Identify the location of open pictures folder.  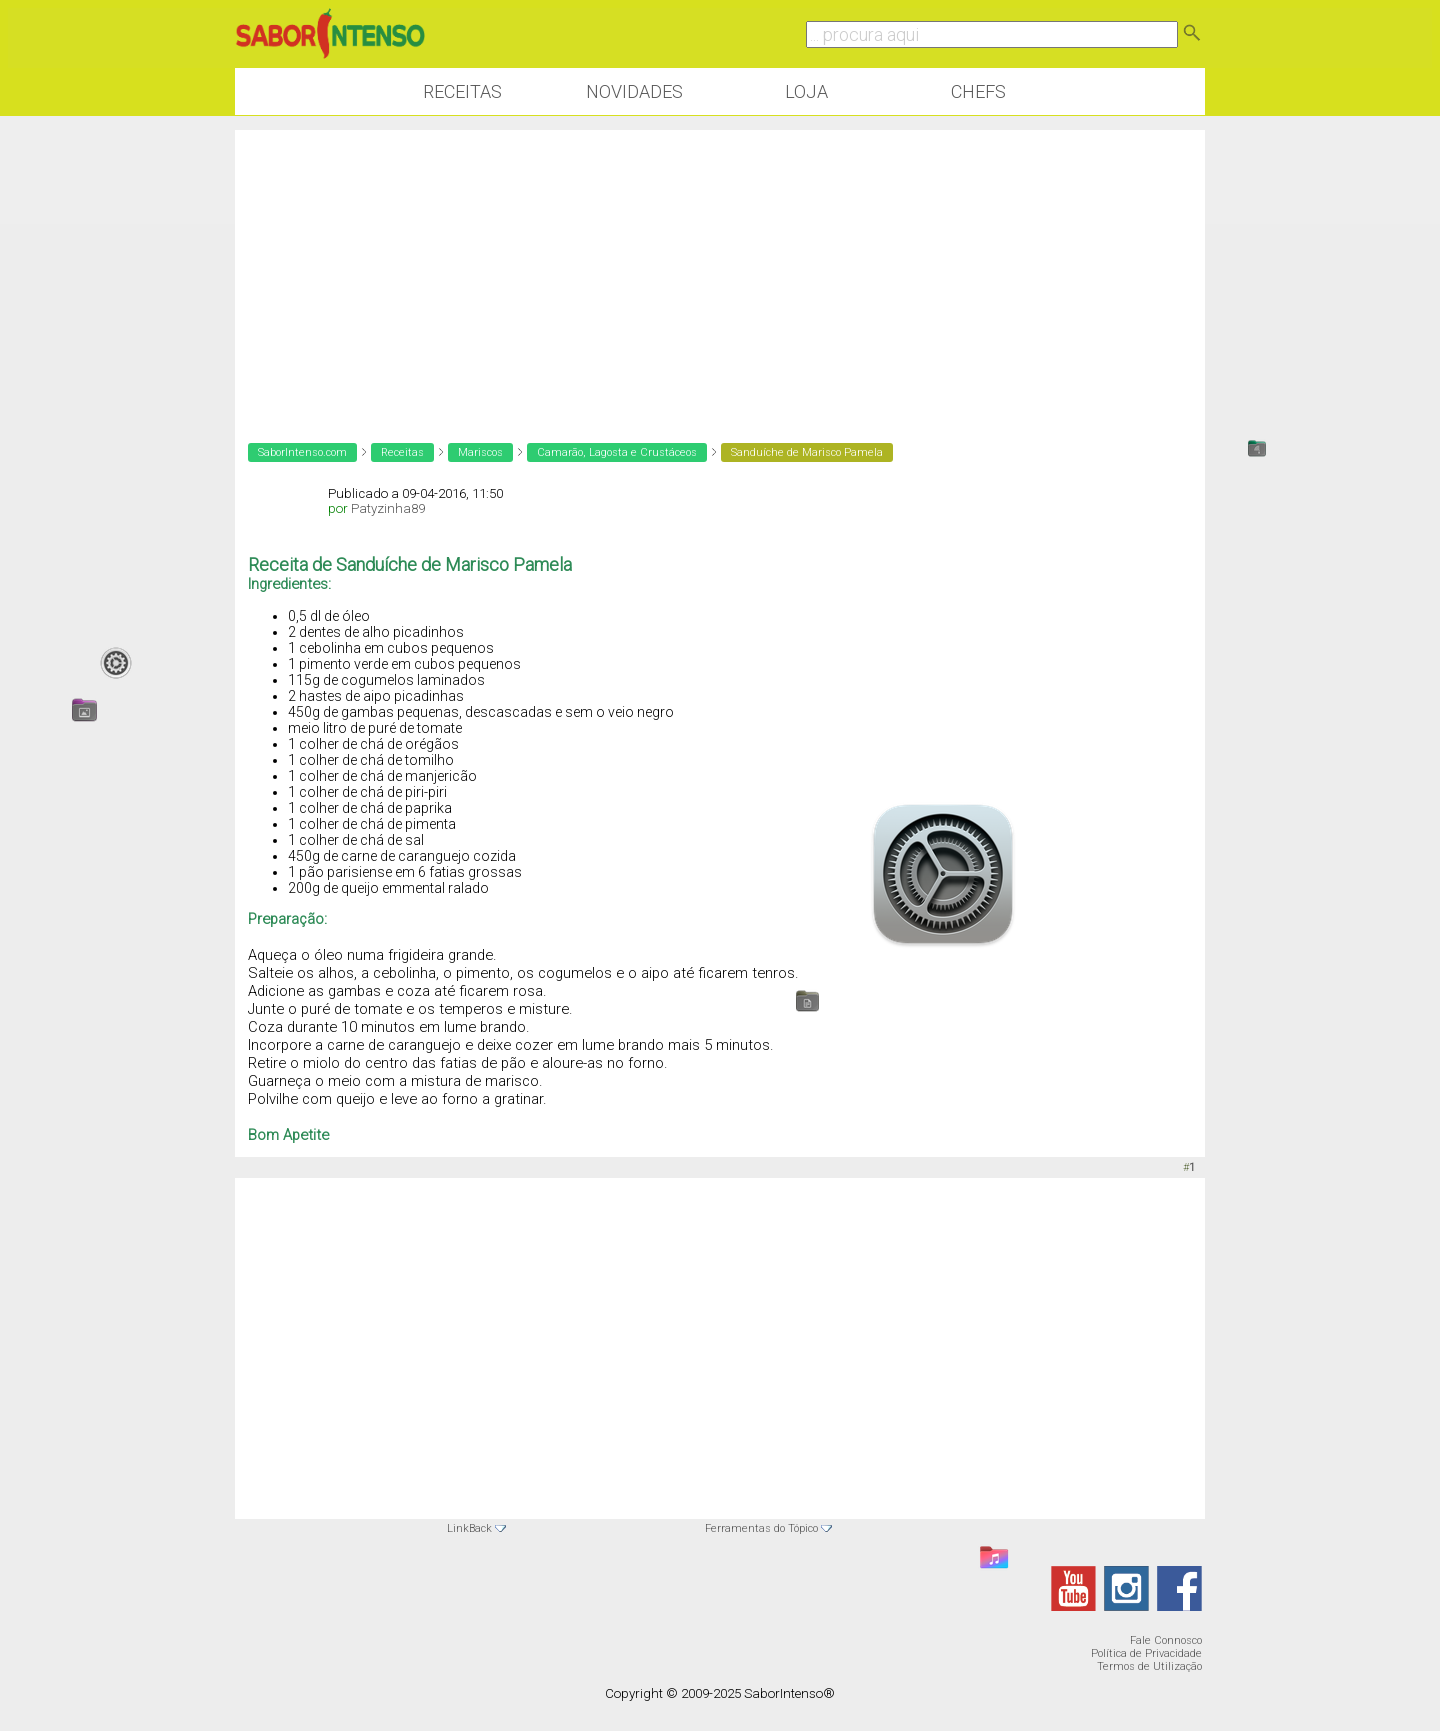
(84, 709).